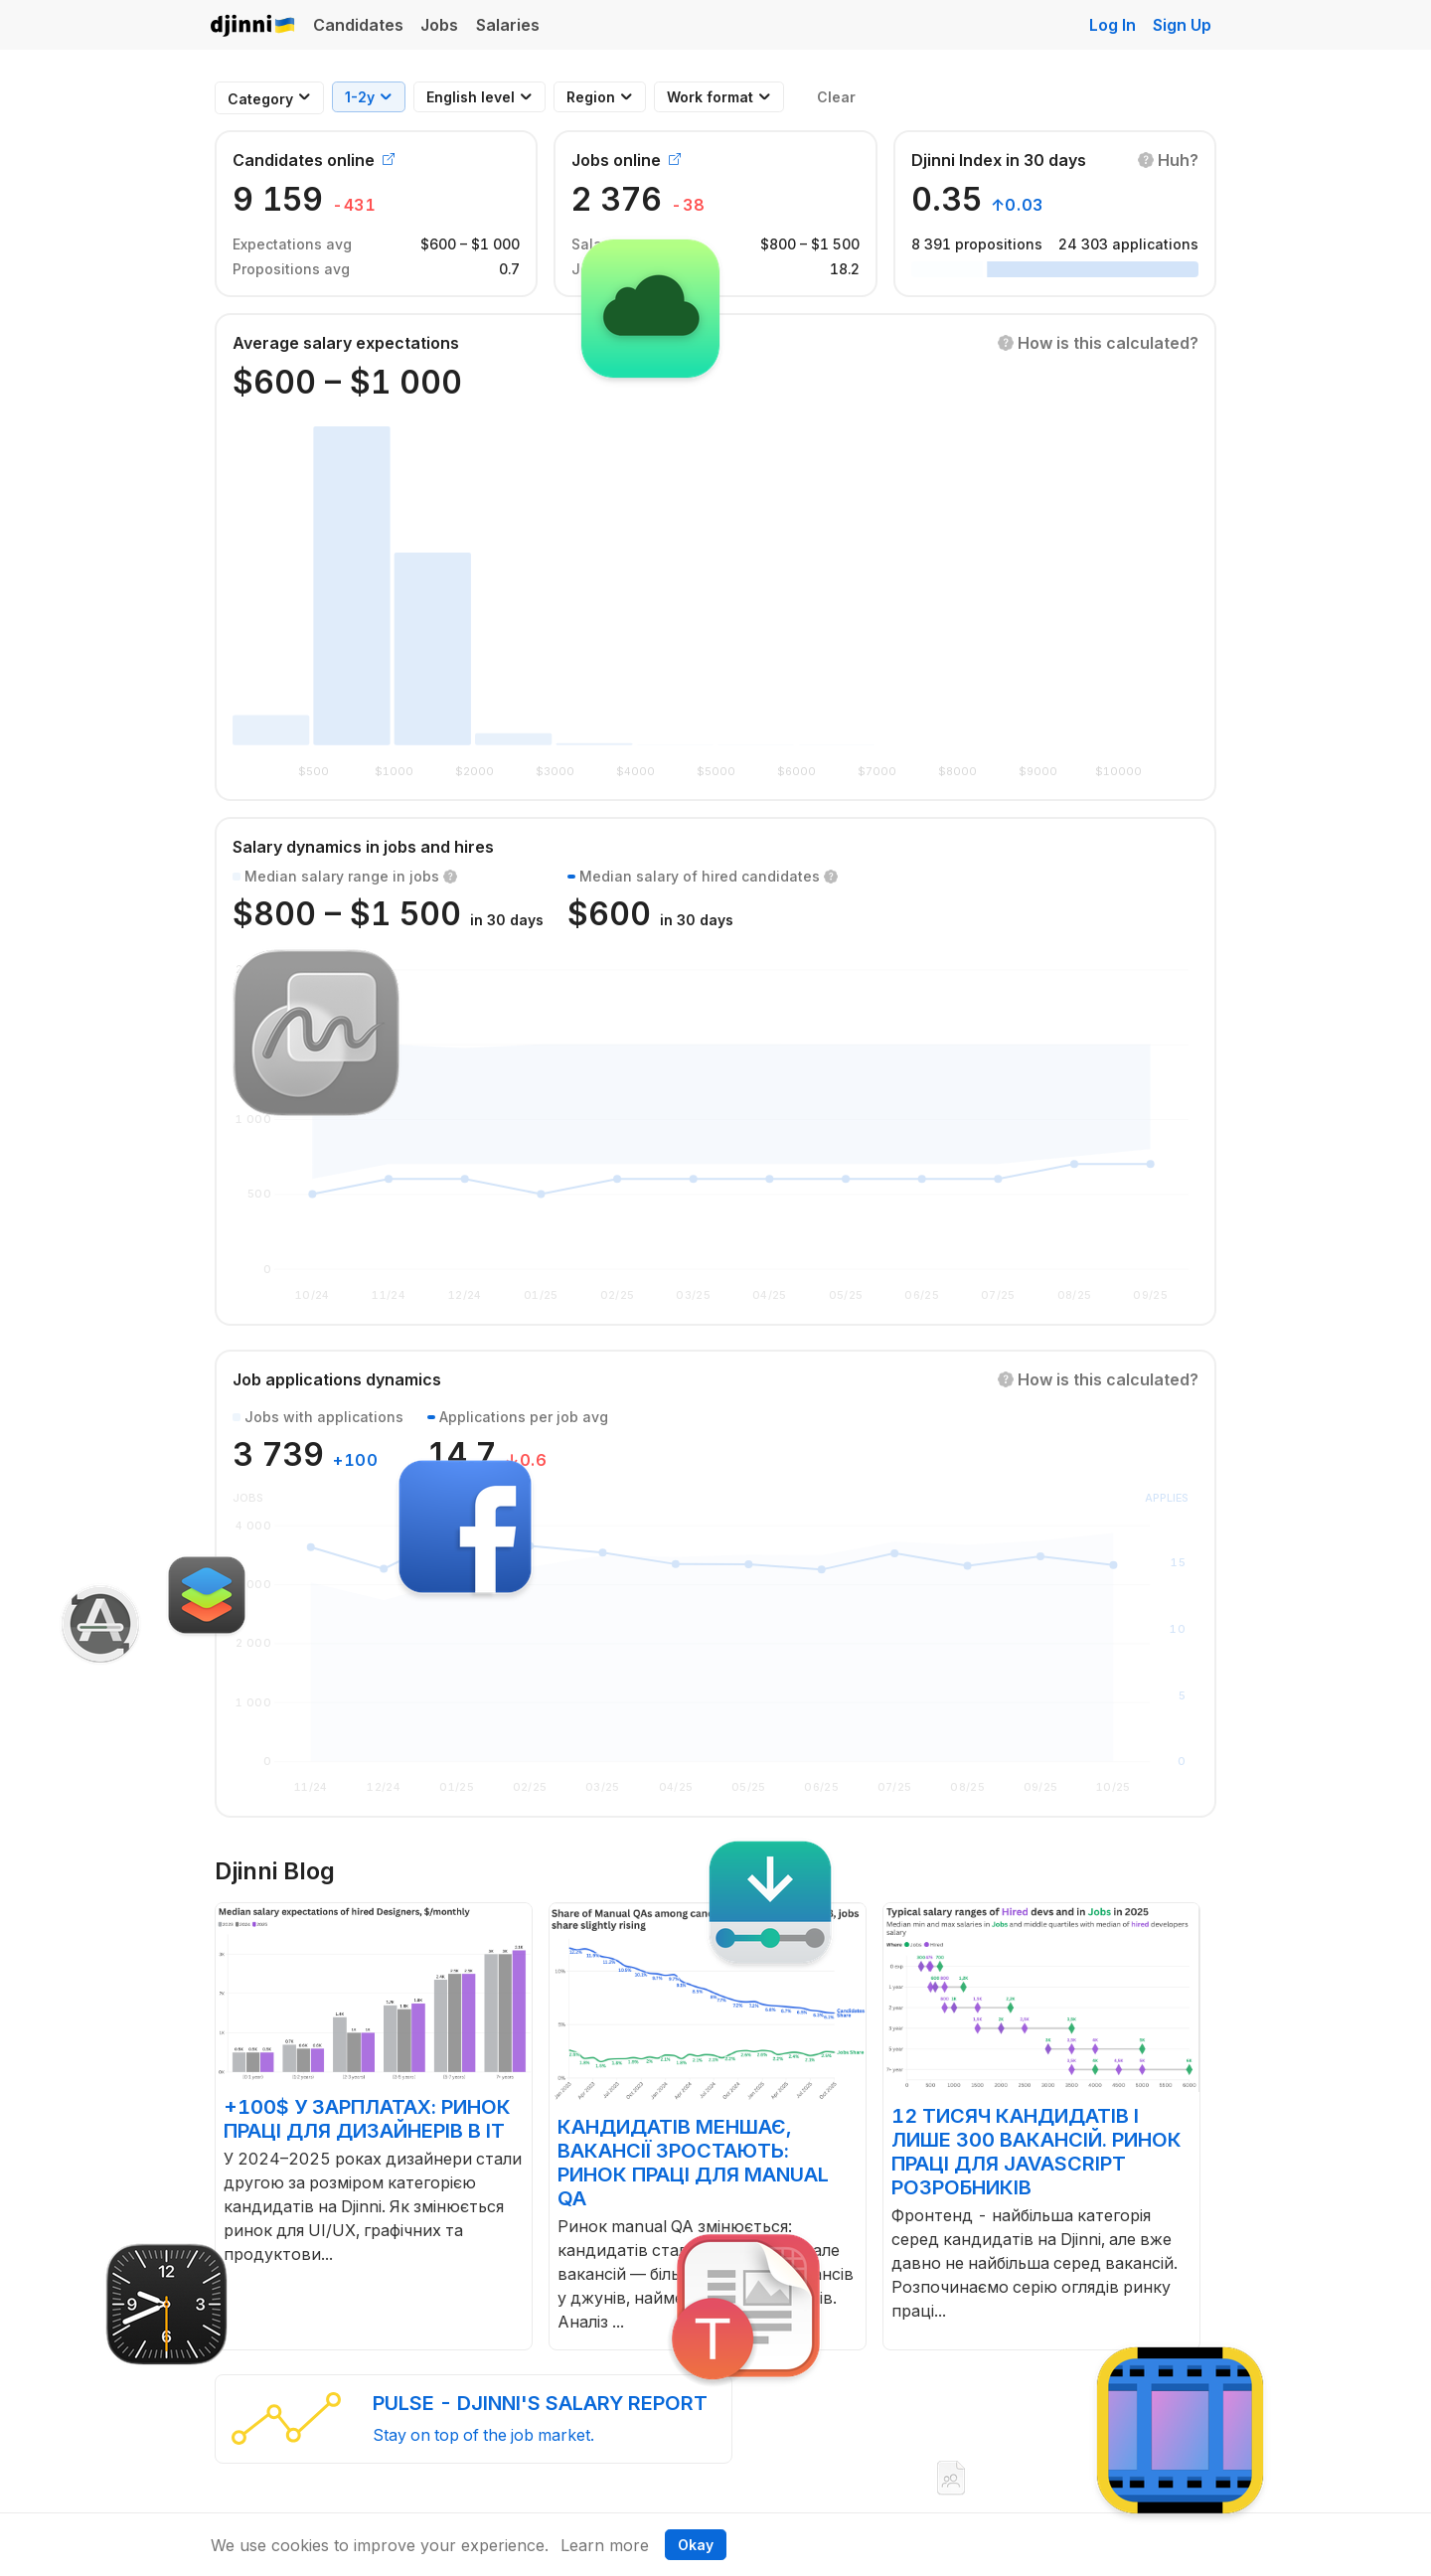 The image size is (1431, 2576). What do you see at coordinates (951, 2478) in the screenshot?
I see `indicates an authors or contributors file` at bounding box center [951, 2478].